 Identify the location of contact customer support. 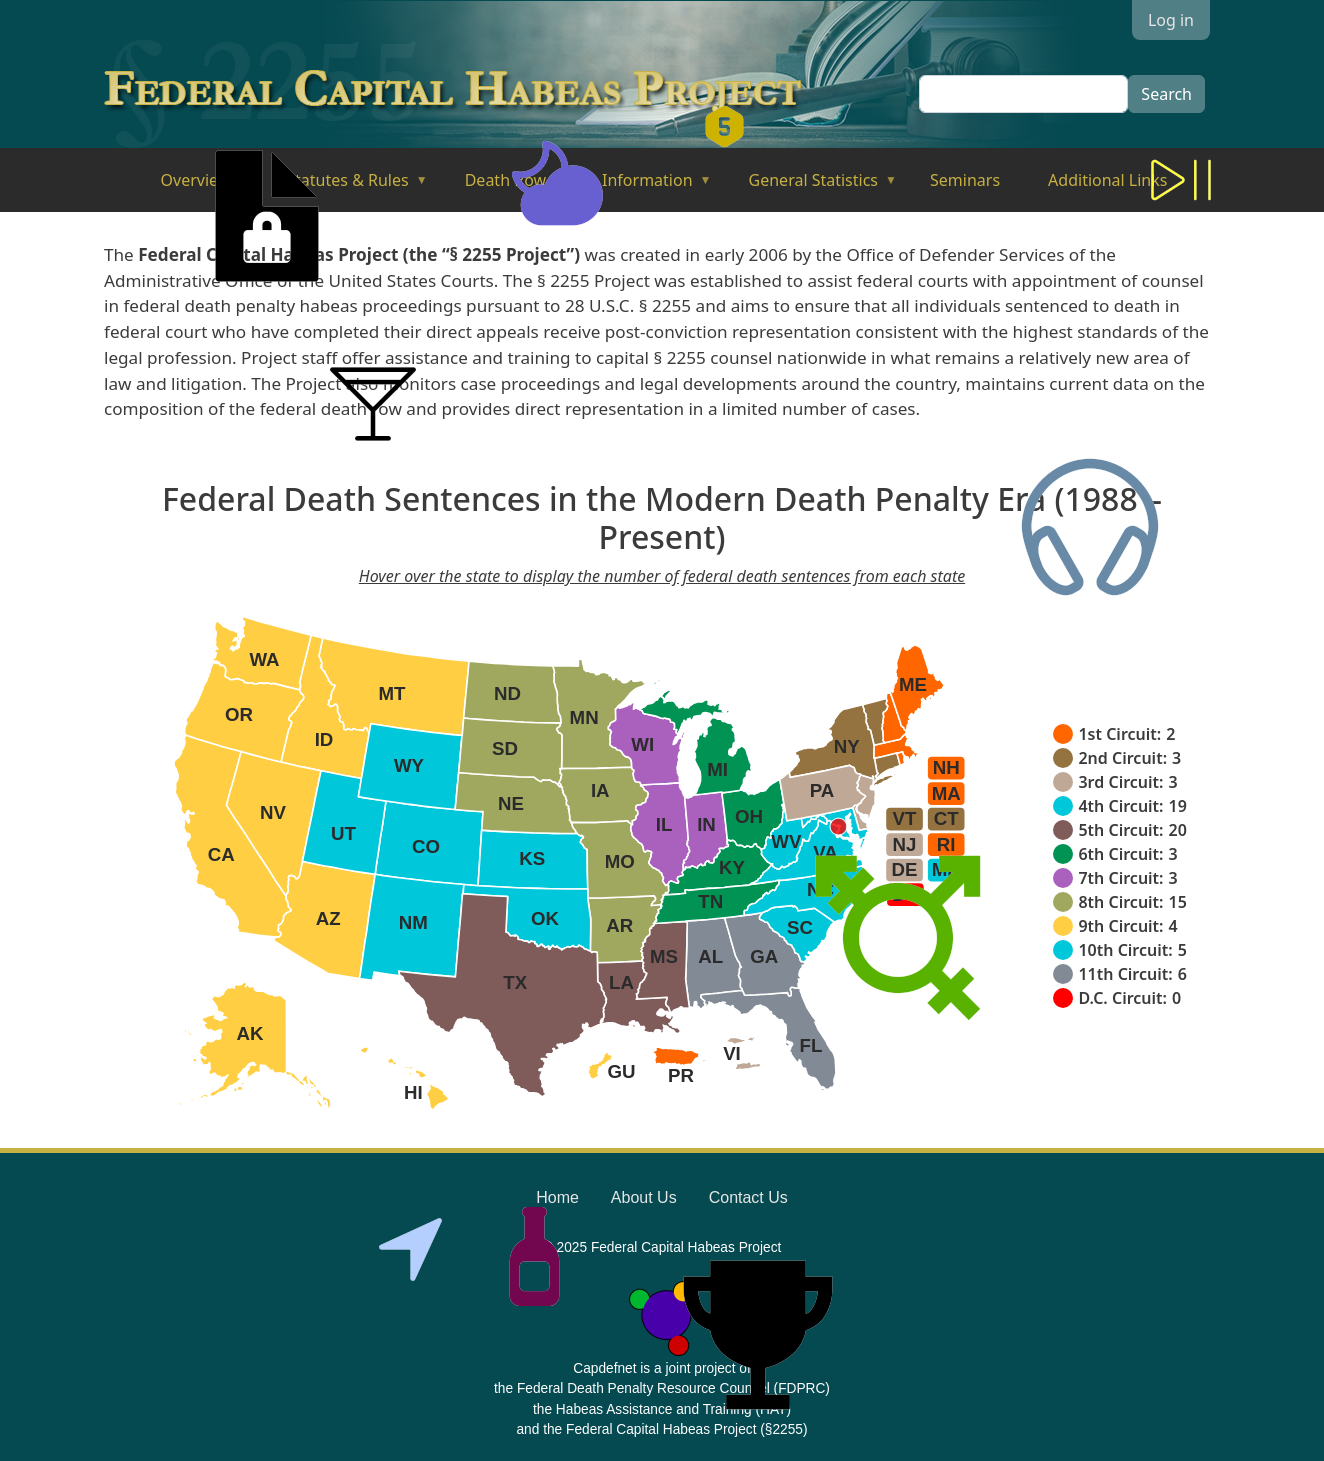
(1090, 527).